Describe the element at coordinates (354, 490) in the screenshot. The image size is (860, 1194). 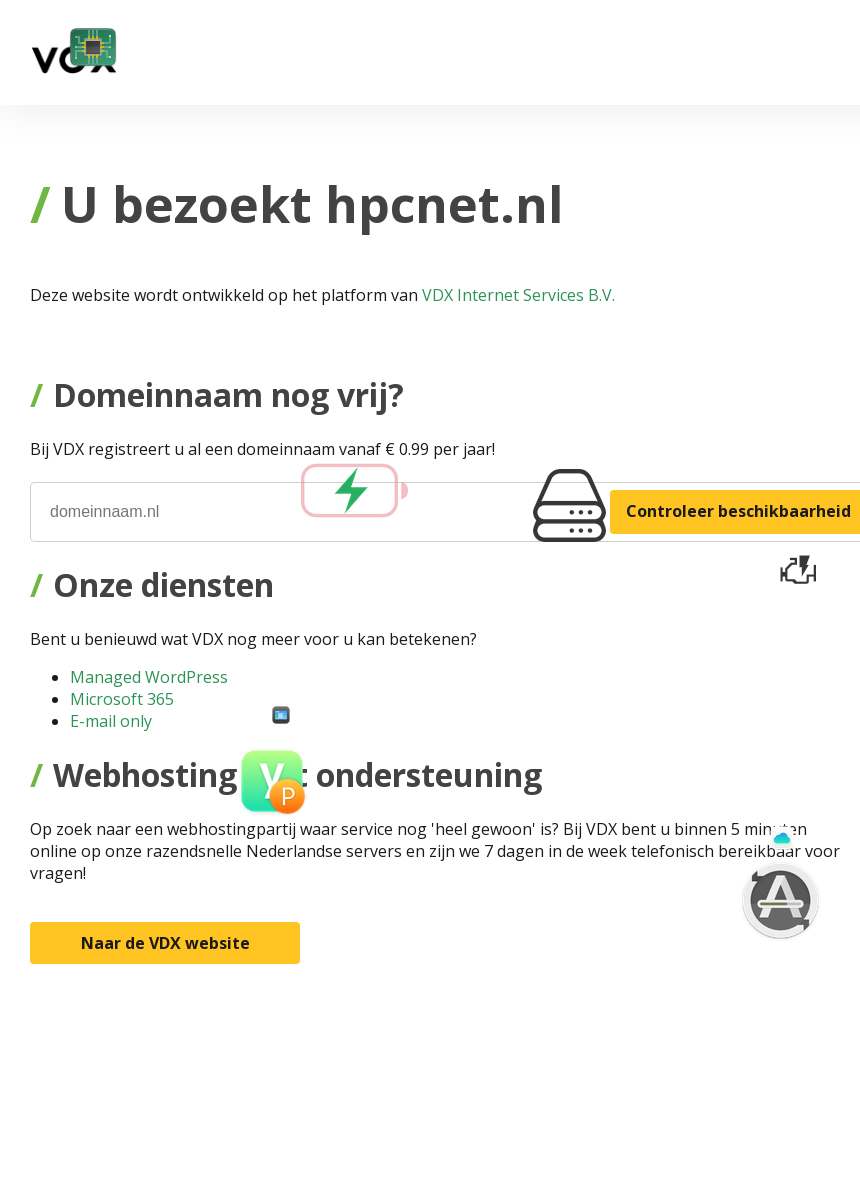
I see `indicates battery is empty but currently charging` at that location.